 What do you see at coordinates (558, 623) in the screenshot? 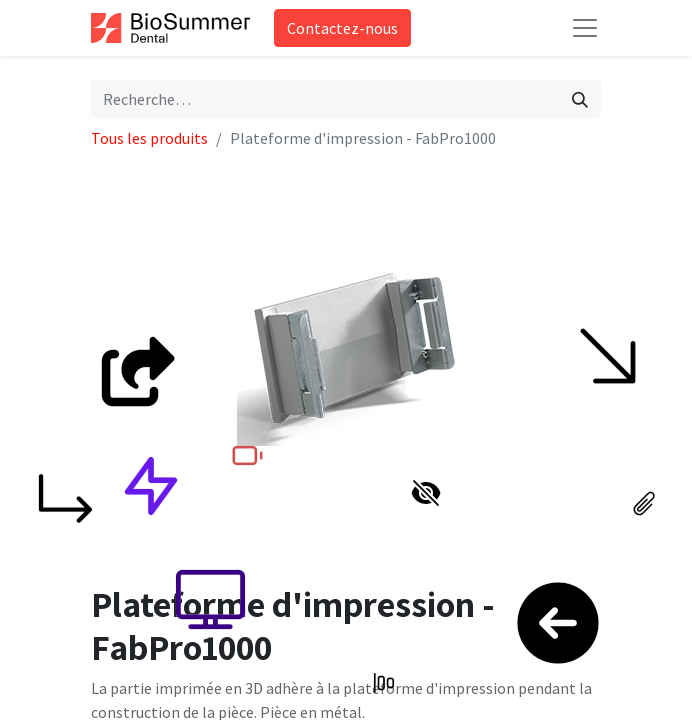
I see `go back to previous screen` at bounding box center [558, 623].